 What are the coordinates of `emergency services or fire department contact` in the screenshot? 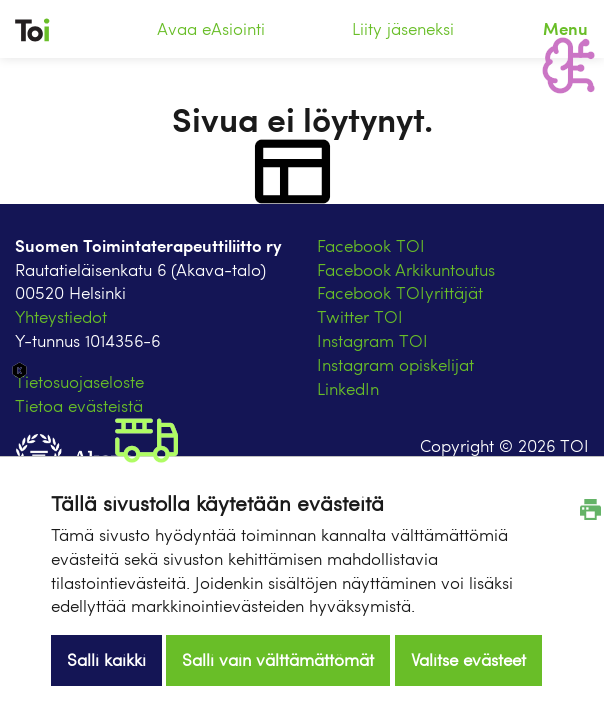 It's located at (144, 437).